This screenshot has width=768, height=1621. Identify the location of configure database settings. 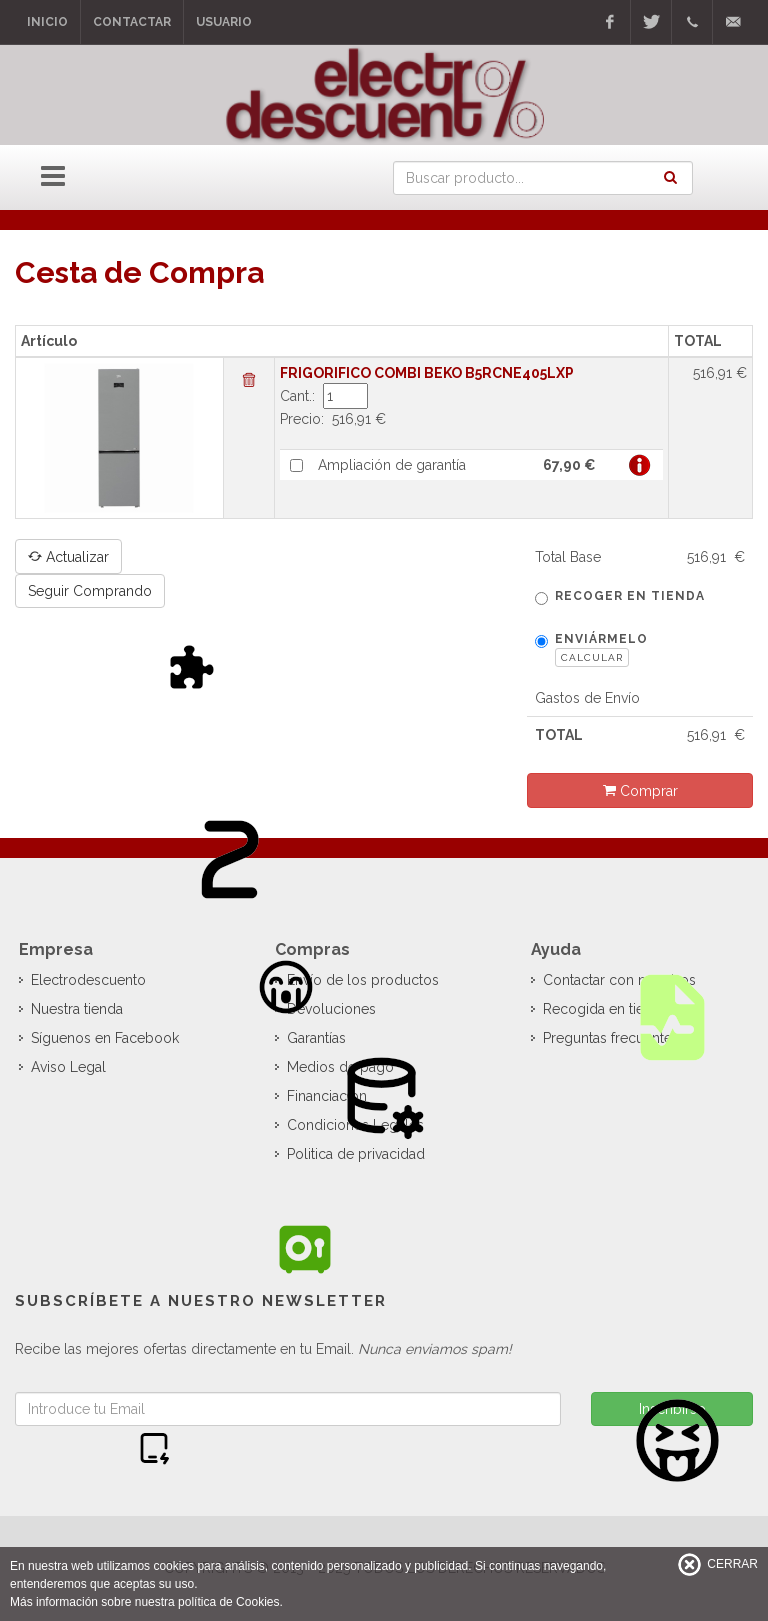
(381, 1095).